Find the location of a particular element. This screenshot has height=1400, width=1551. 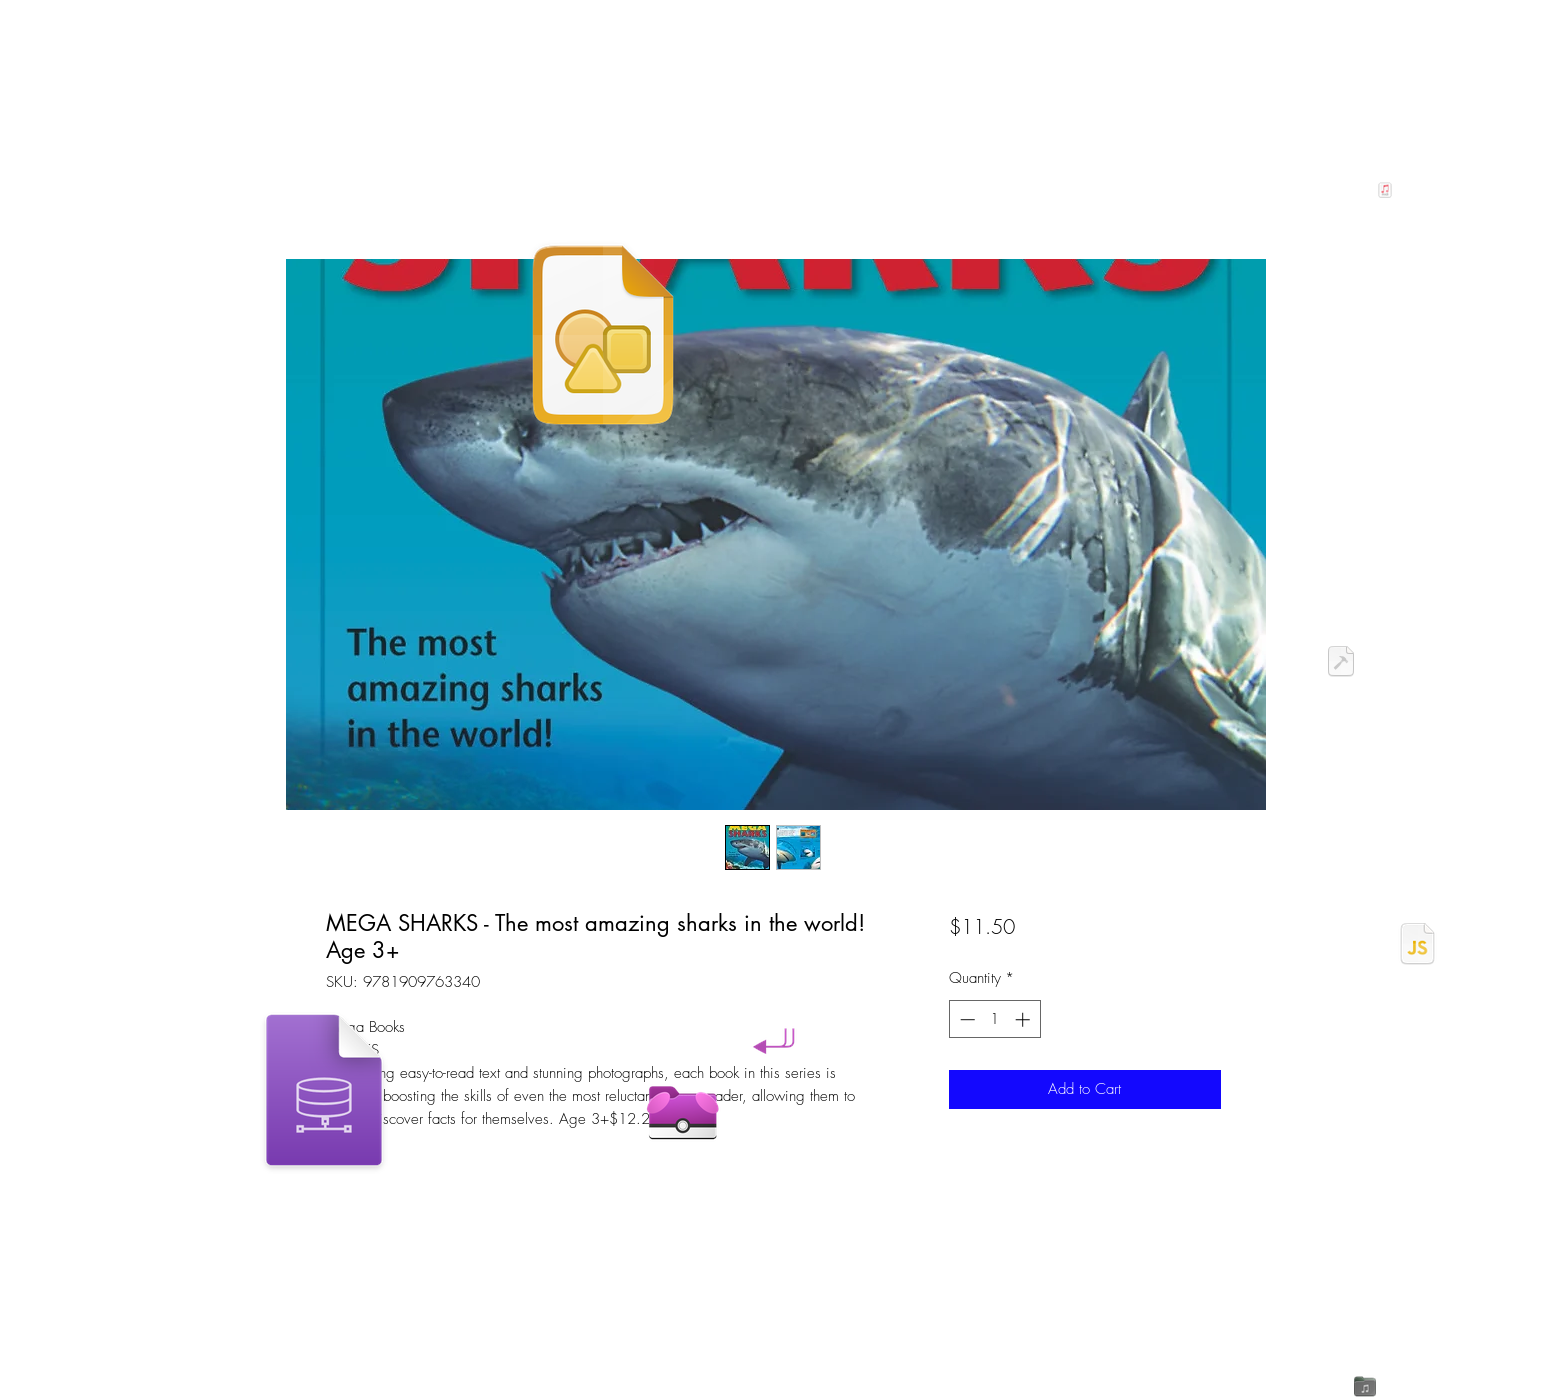

a midi audio file is located at coordinates (1385, 190).